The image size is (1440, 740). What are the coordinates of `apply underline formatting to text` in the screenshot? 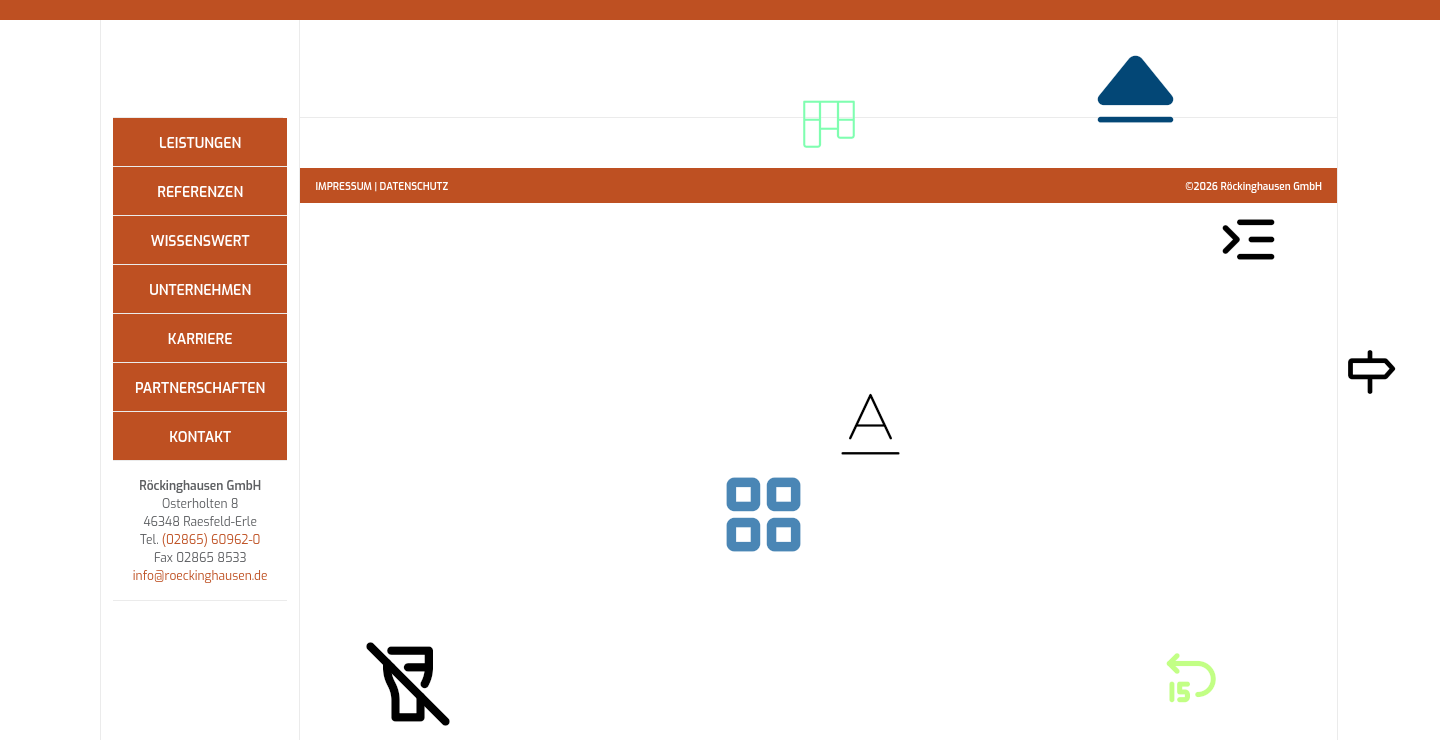 It's located at (870, 425).